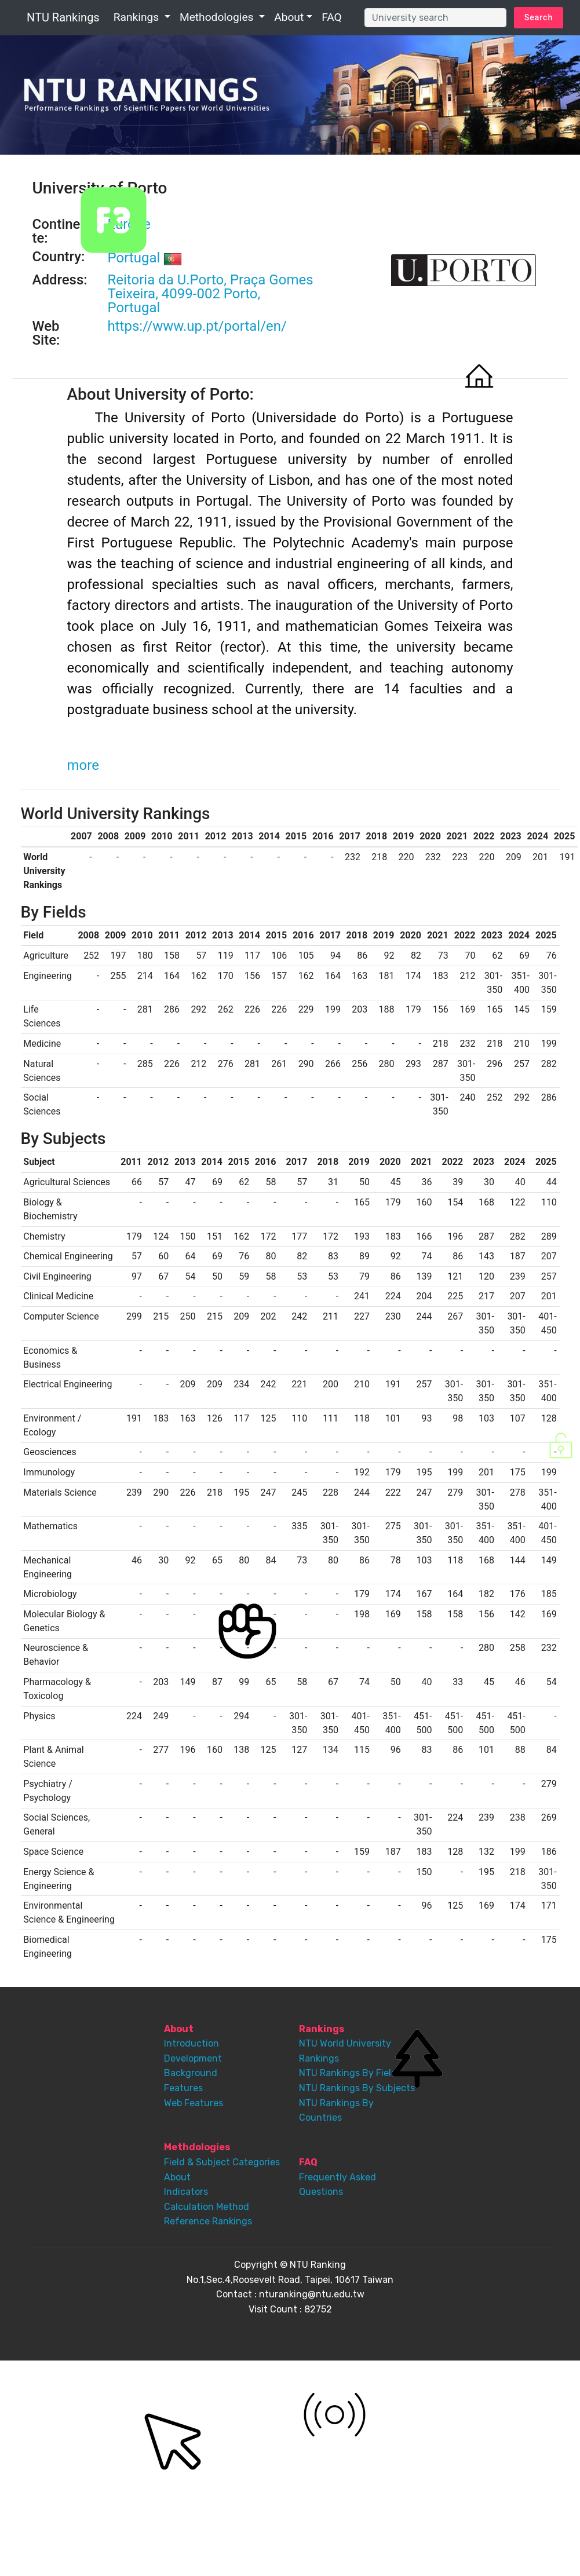 The height and width of the screenshot is (2576, 580). What do you see at coordinates (247, 1630) in the screenshot?
I see `show solidarity or support` at bounding box center [247, 1630].